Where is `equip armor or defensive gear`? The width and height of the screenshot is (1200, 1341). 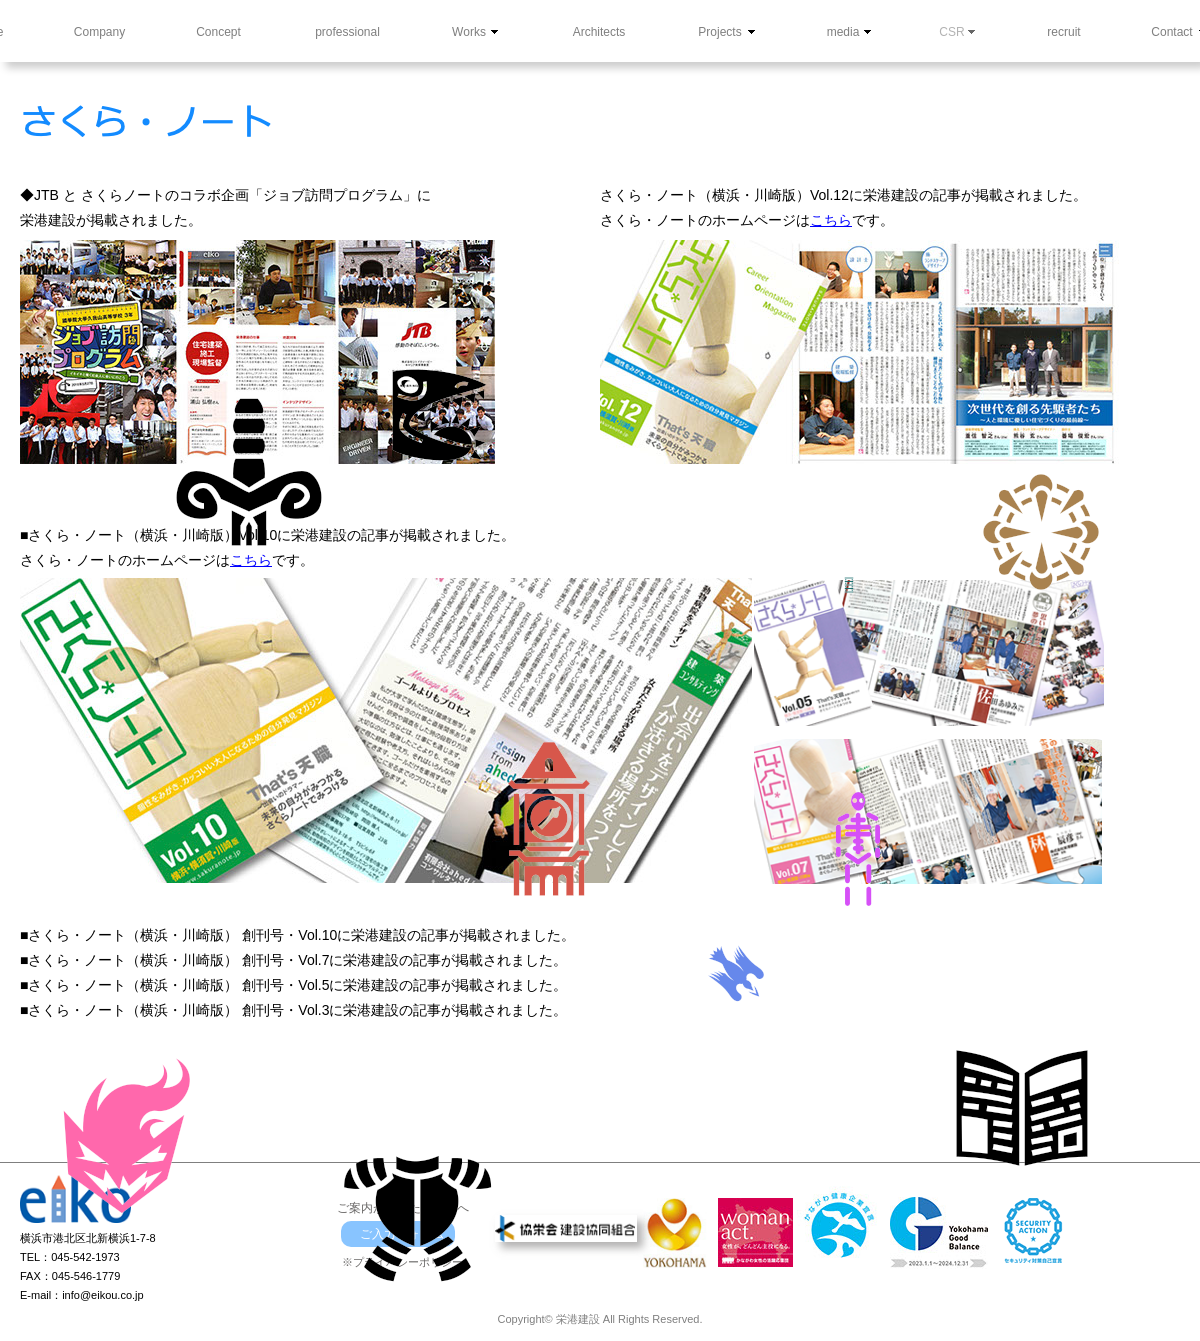 equip armor or defensive gear is located at coordinates (417, 1214).